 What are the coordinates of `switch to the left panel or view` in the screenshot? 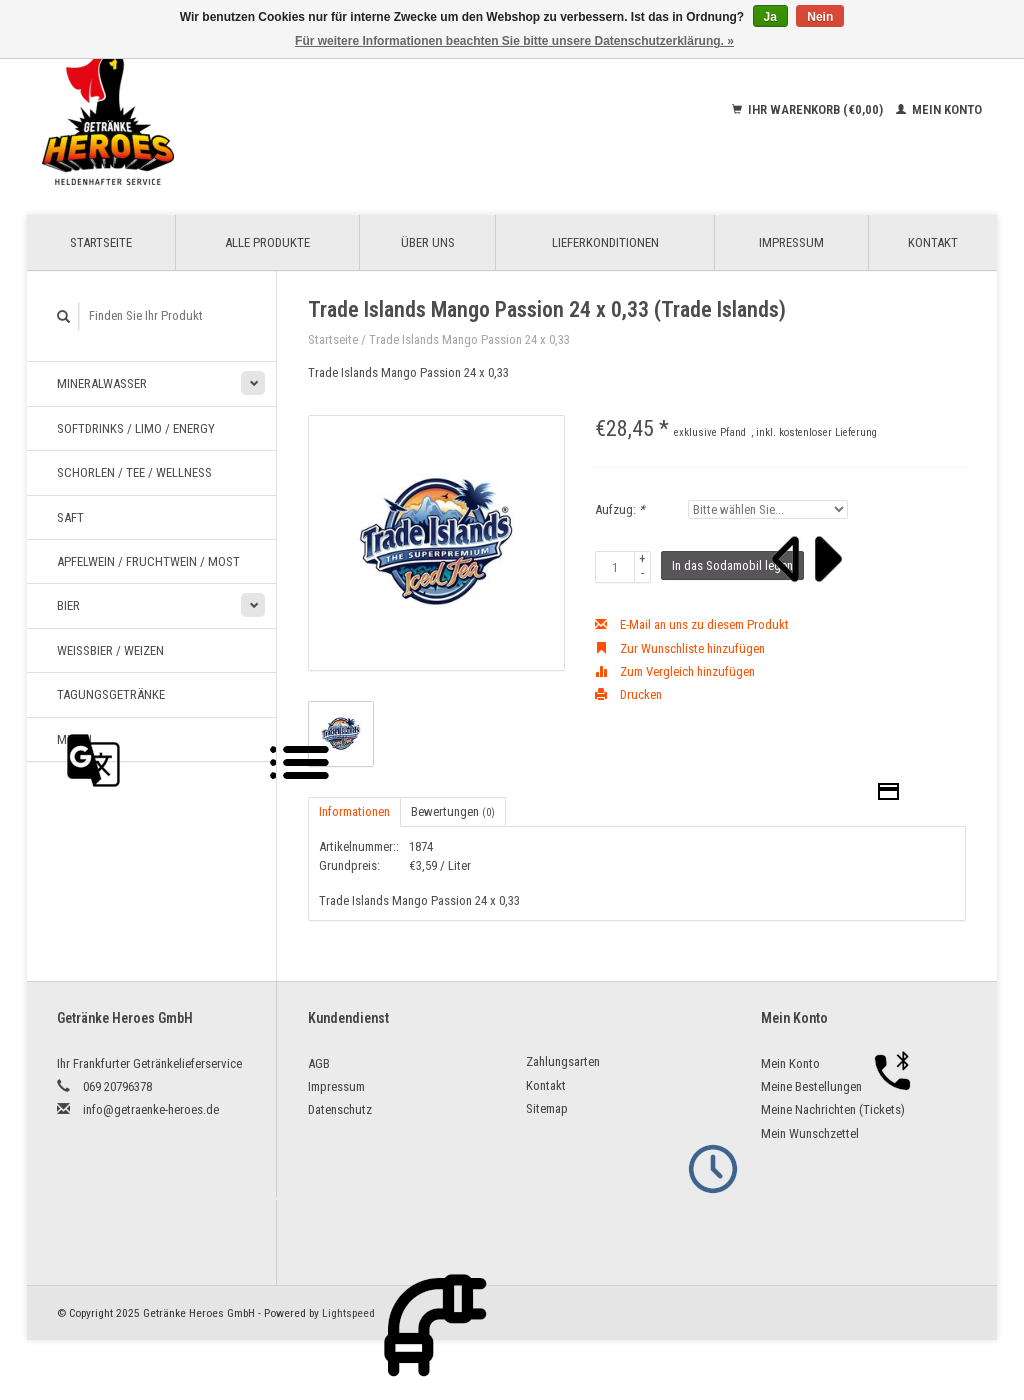 It's located at (807, 559).